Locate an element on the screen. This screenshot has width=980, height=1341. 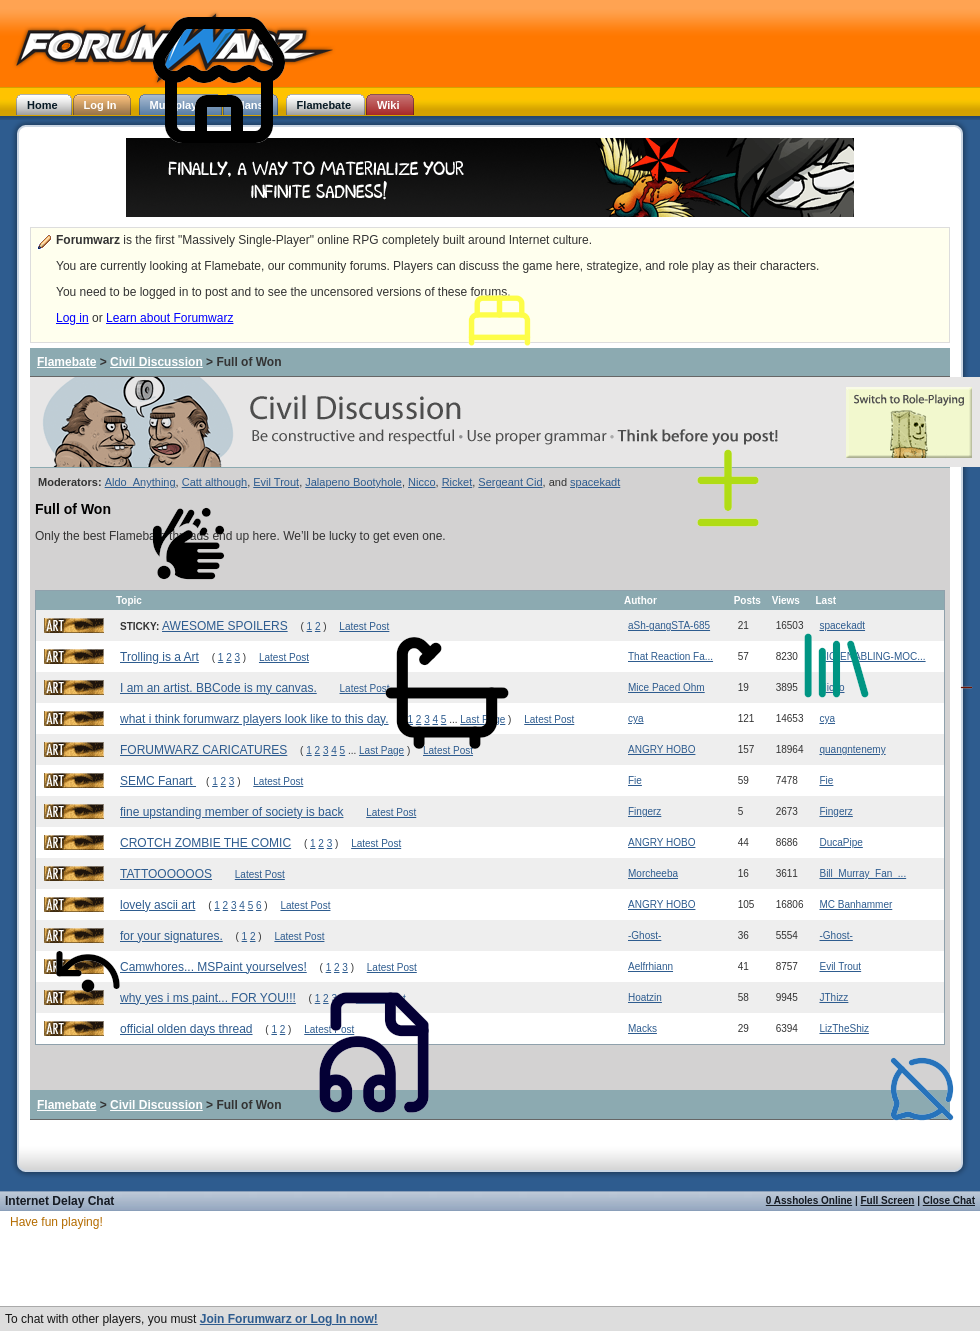
undo recent action is located at coordinates (88, 970).